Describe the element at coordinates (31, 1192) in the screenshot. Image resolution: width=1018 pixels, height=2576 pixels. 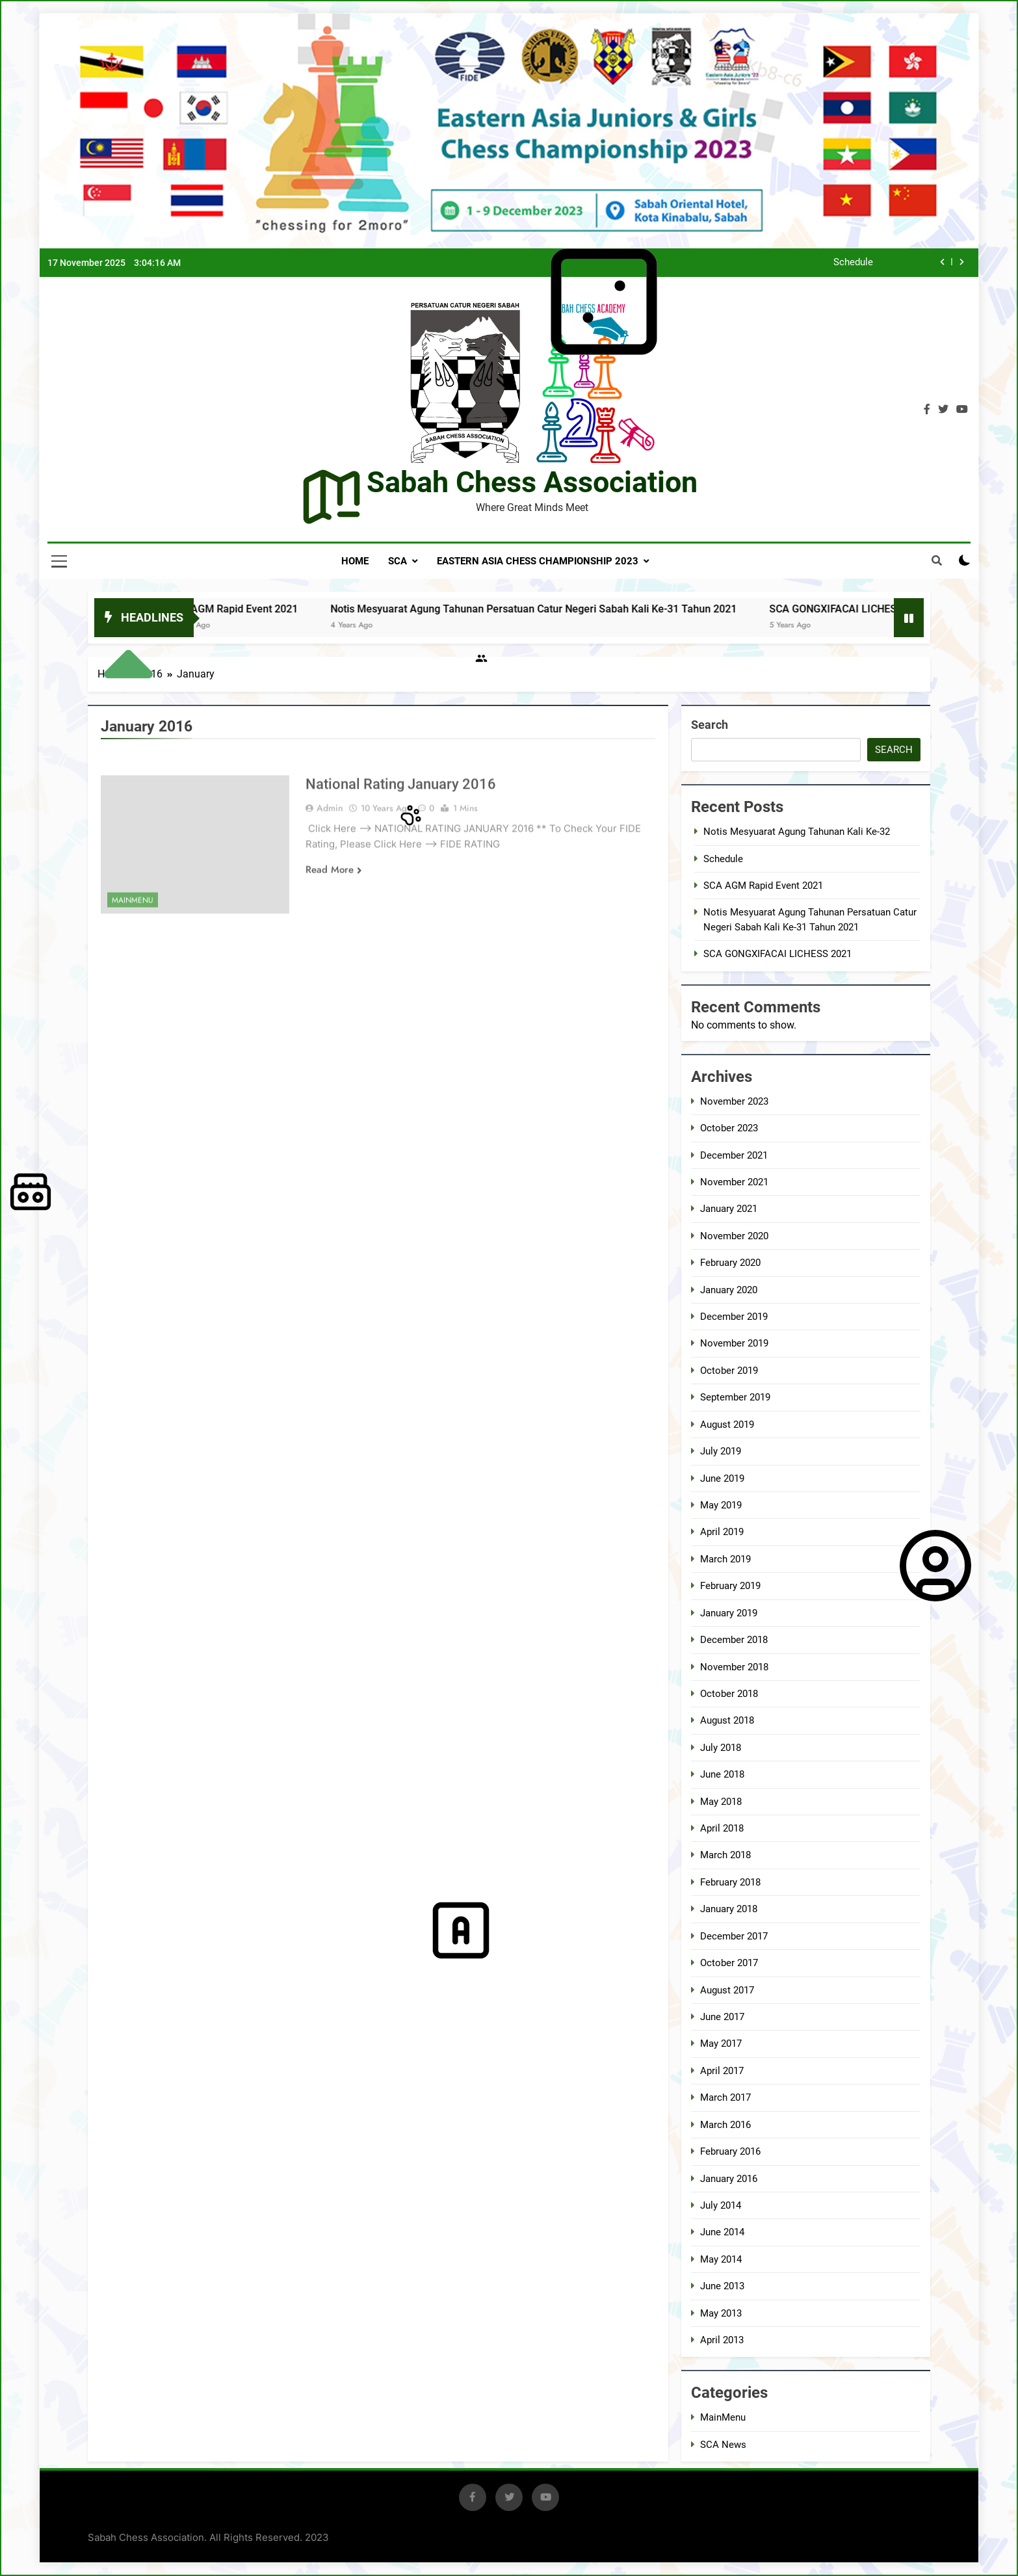
I see `play music or audio` at that location.